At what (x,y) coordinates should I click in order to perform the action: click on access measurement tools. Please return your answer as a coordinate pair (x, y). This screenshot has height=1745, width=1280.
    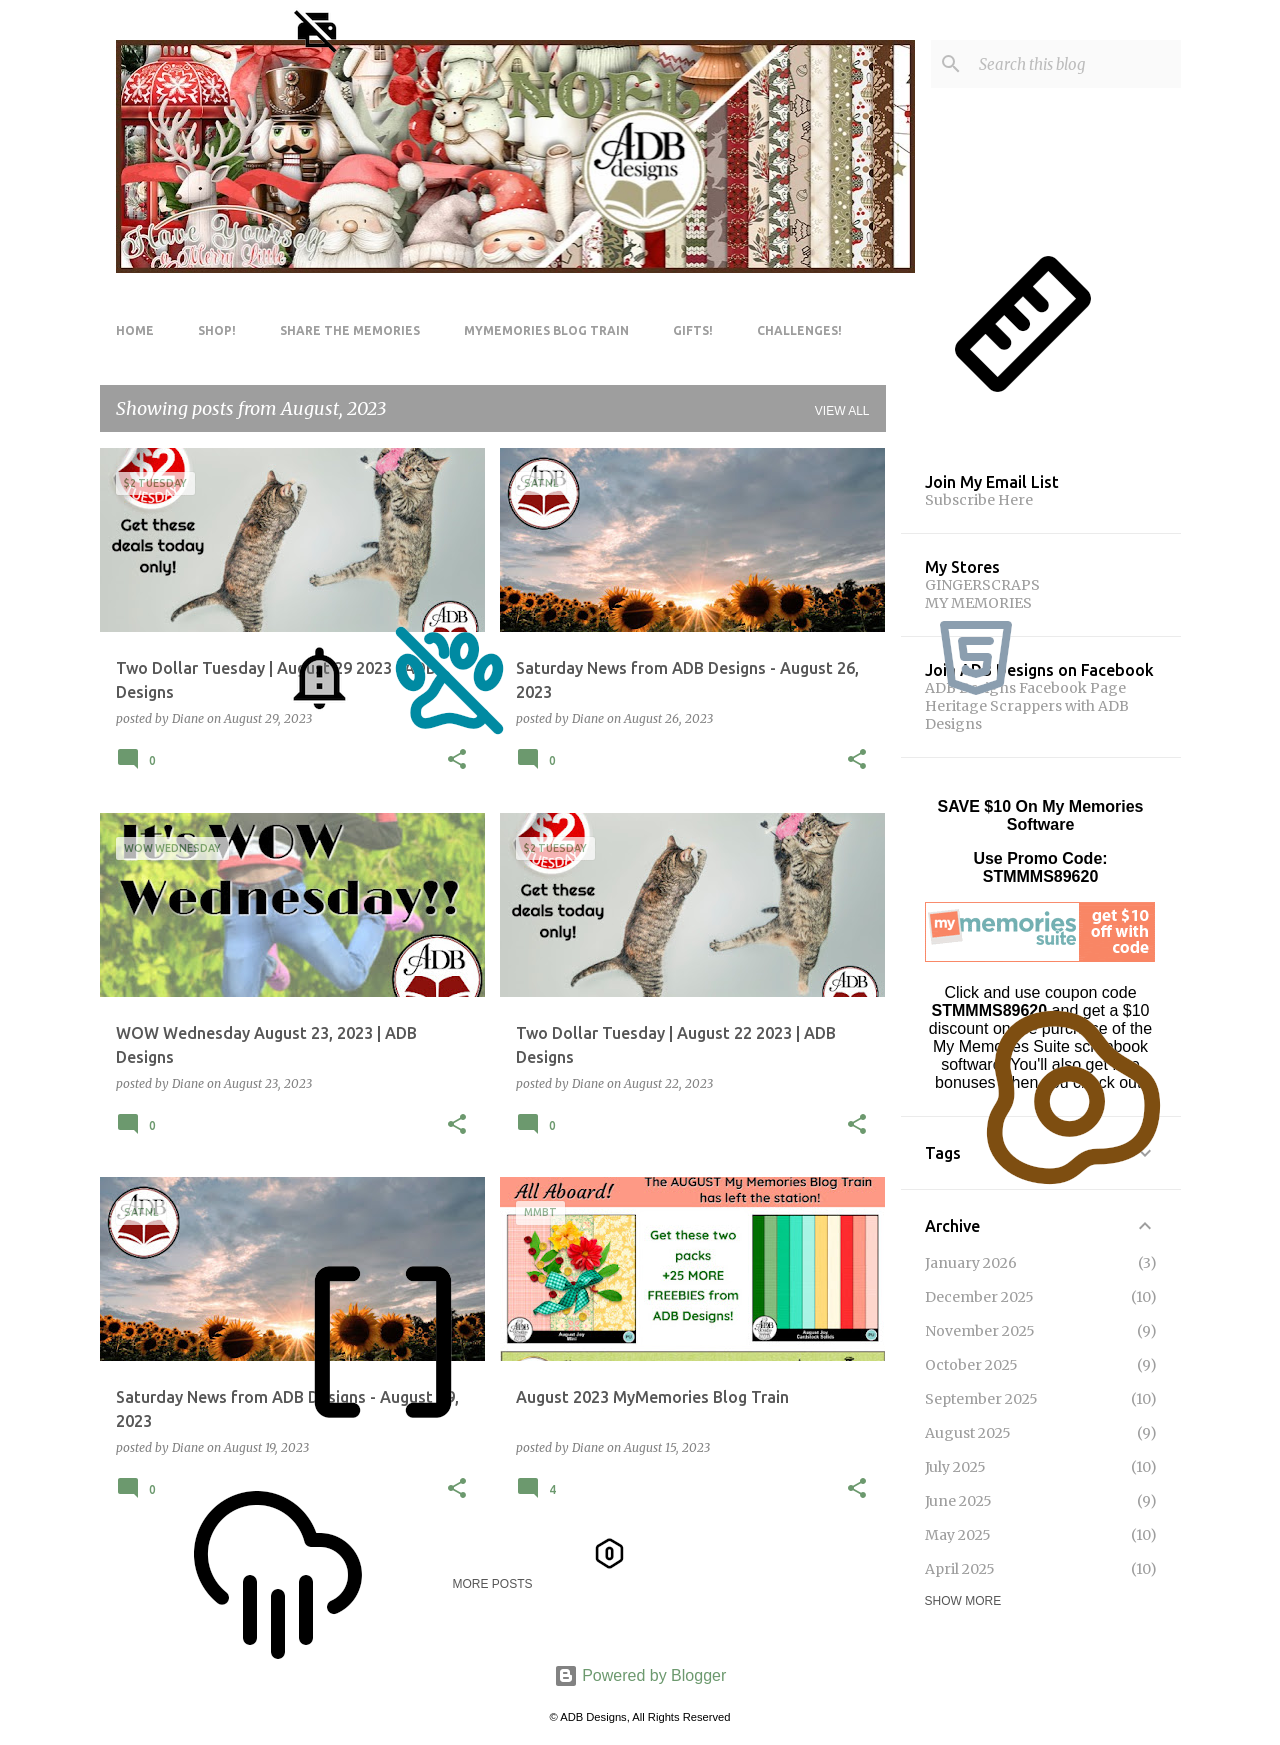
    Looking at the image, I should click on (1023, 324).